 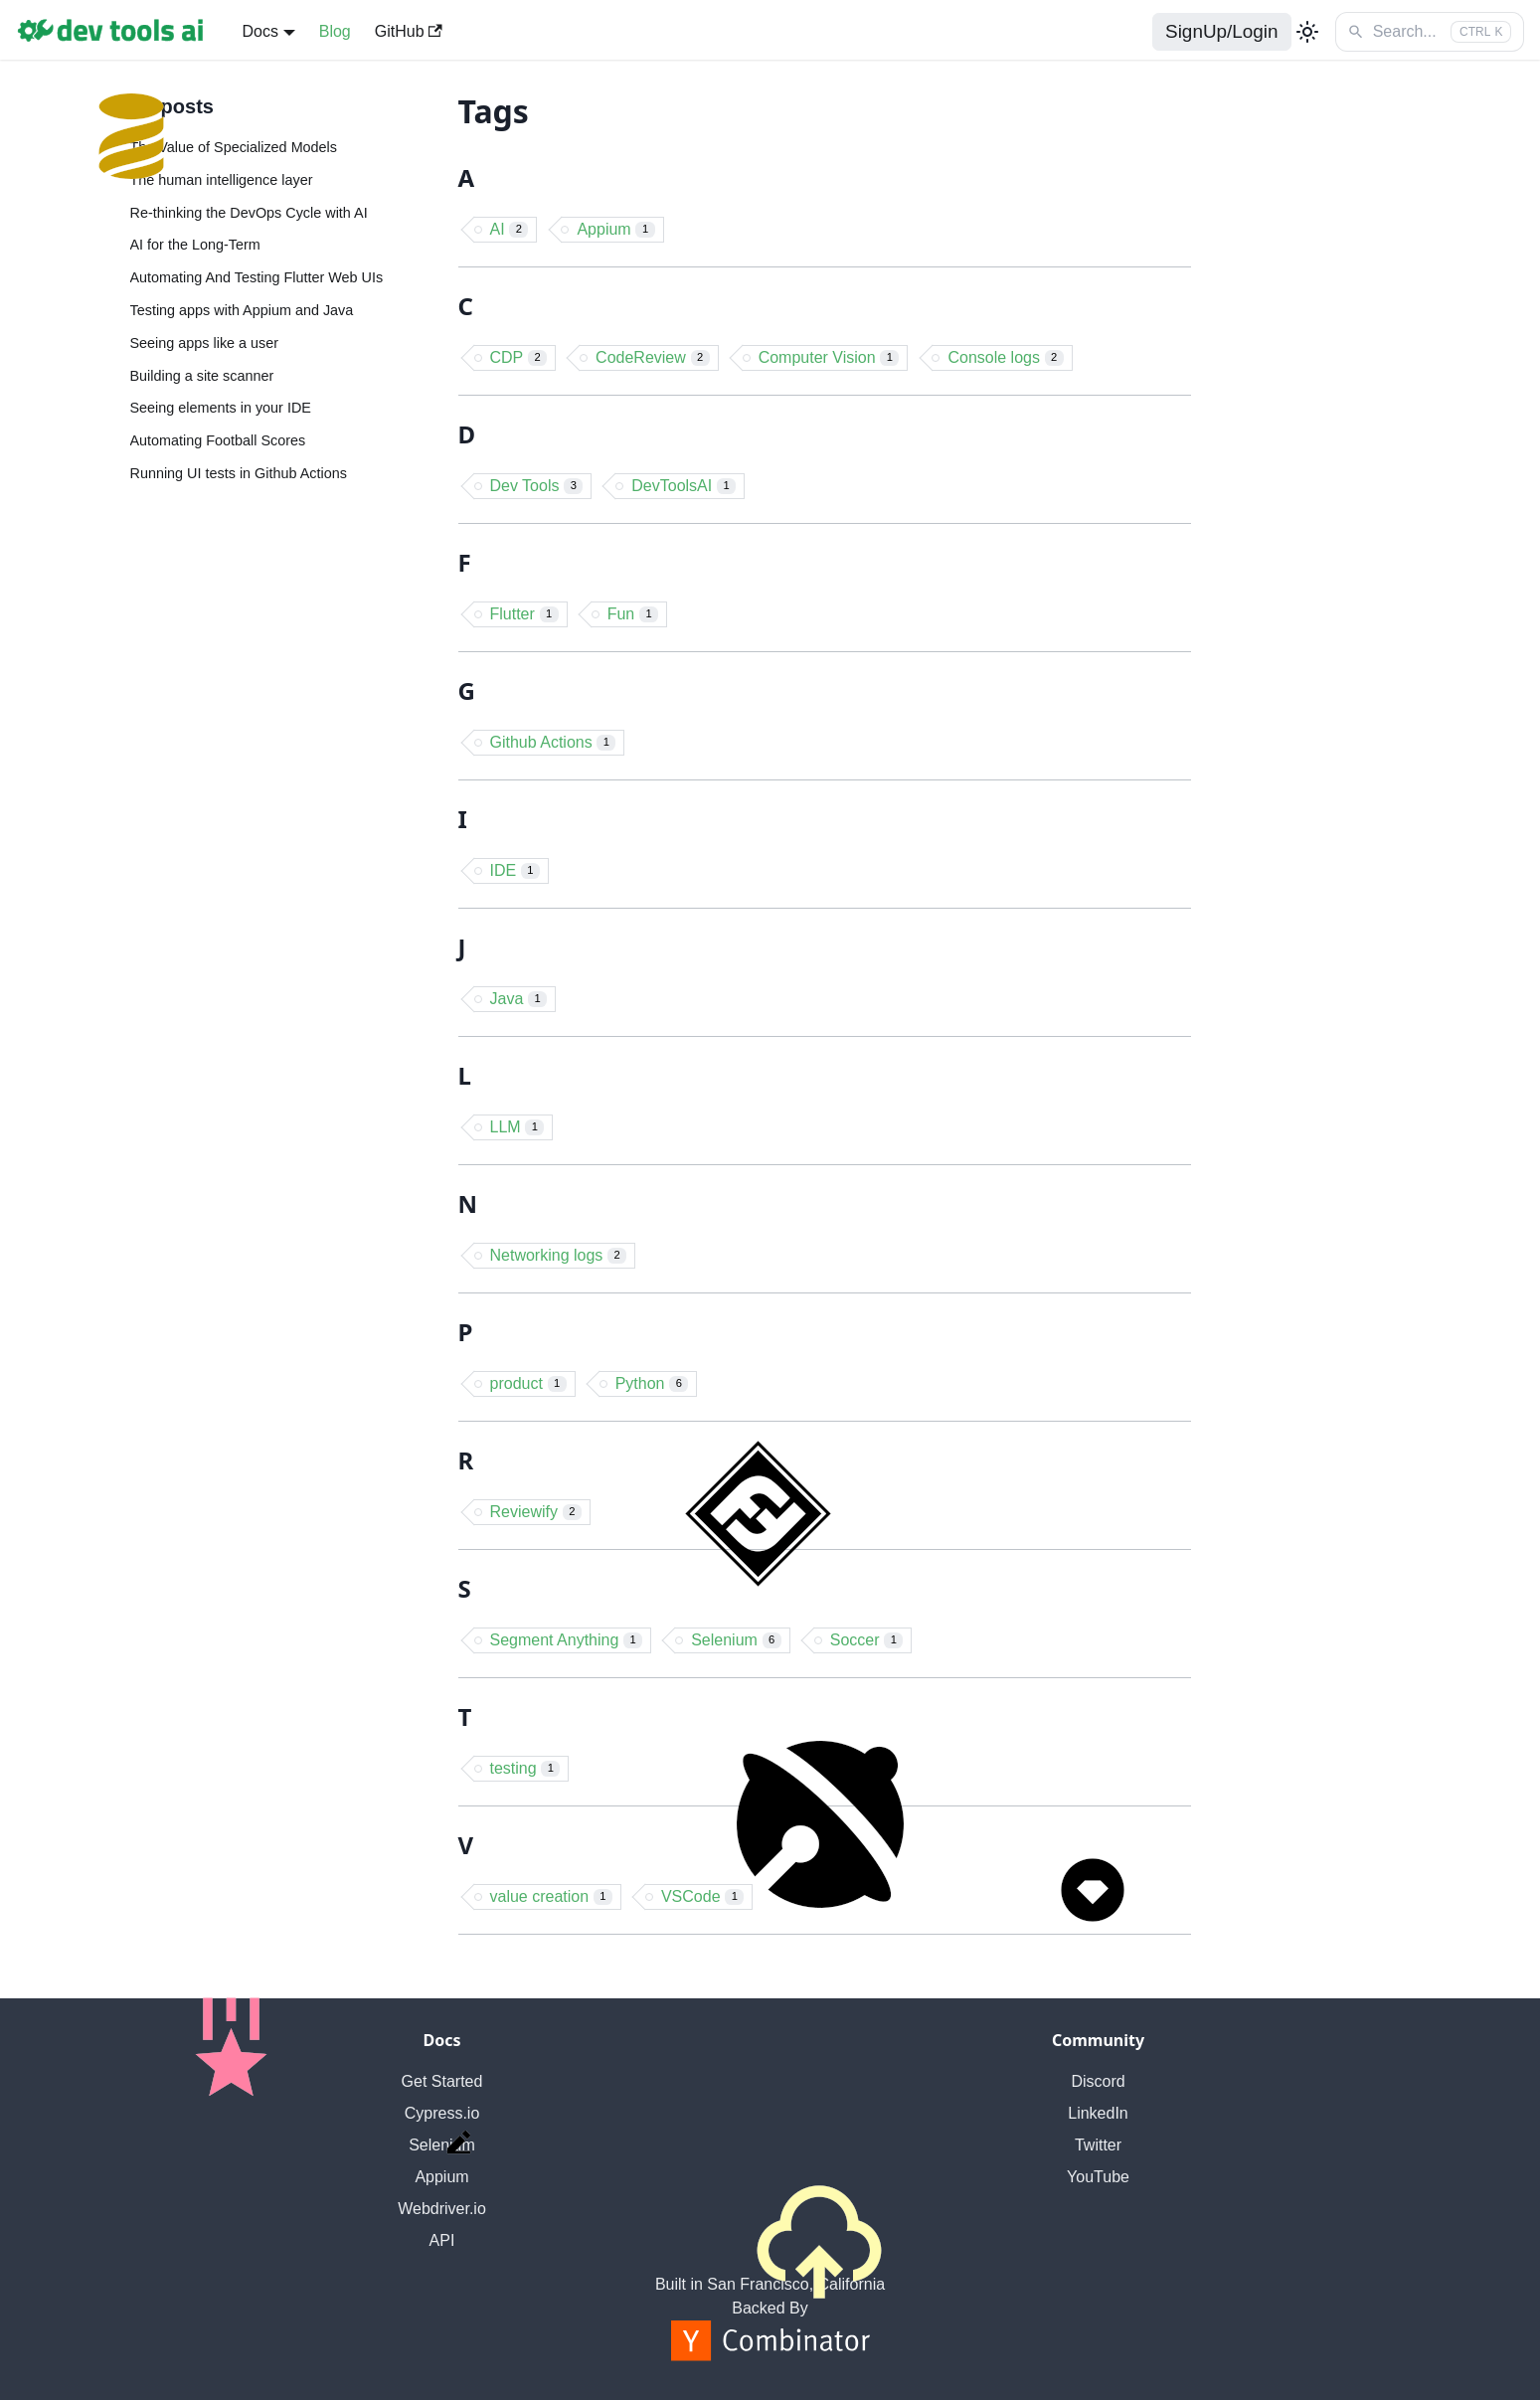 What do you see at coordinates (1093, 1890) in the screenshot?
I see `copper cryptocurrency logo` at bounding box center [1093, 1890].